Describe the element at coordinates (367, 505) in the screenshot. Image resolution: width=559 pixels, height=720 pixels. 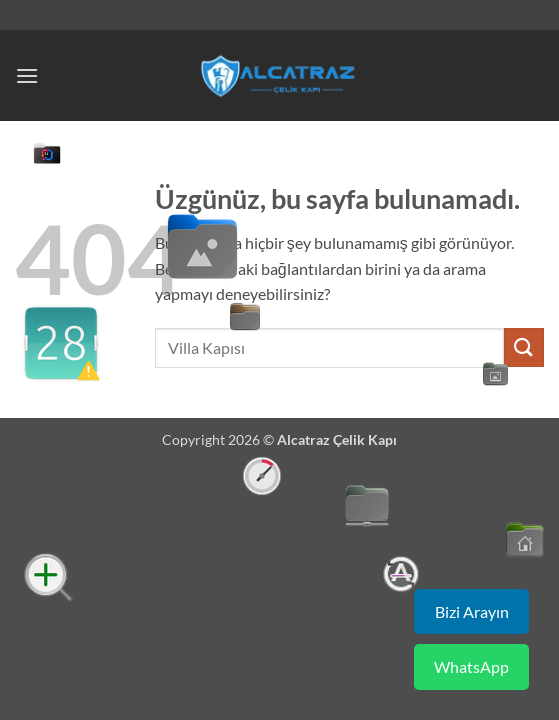
I see `access a remote or network folder` at that location.